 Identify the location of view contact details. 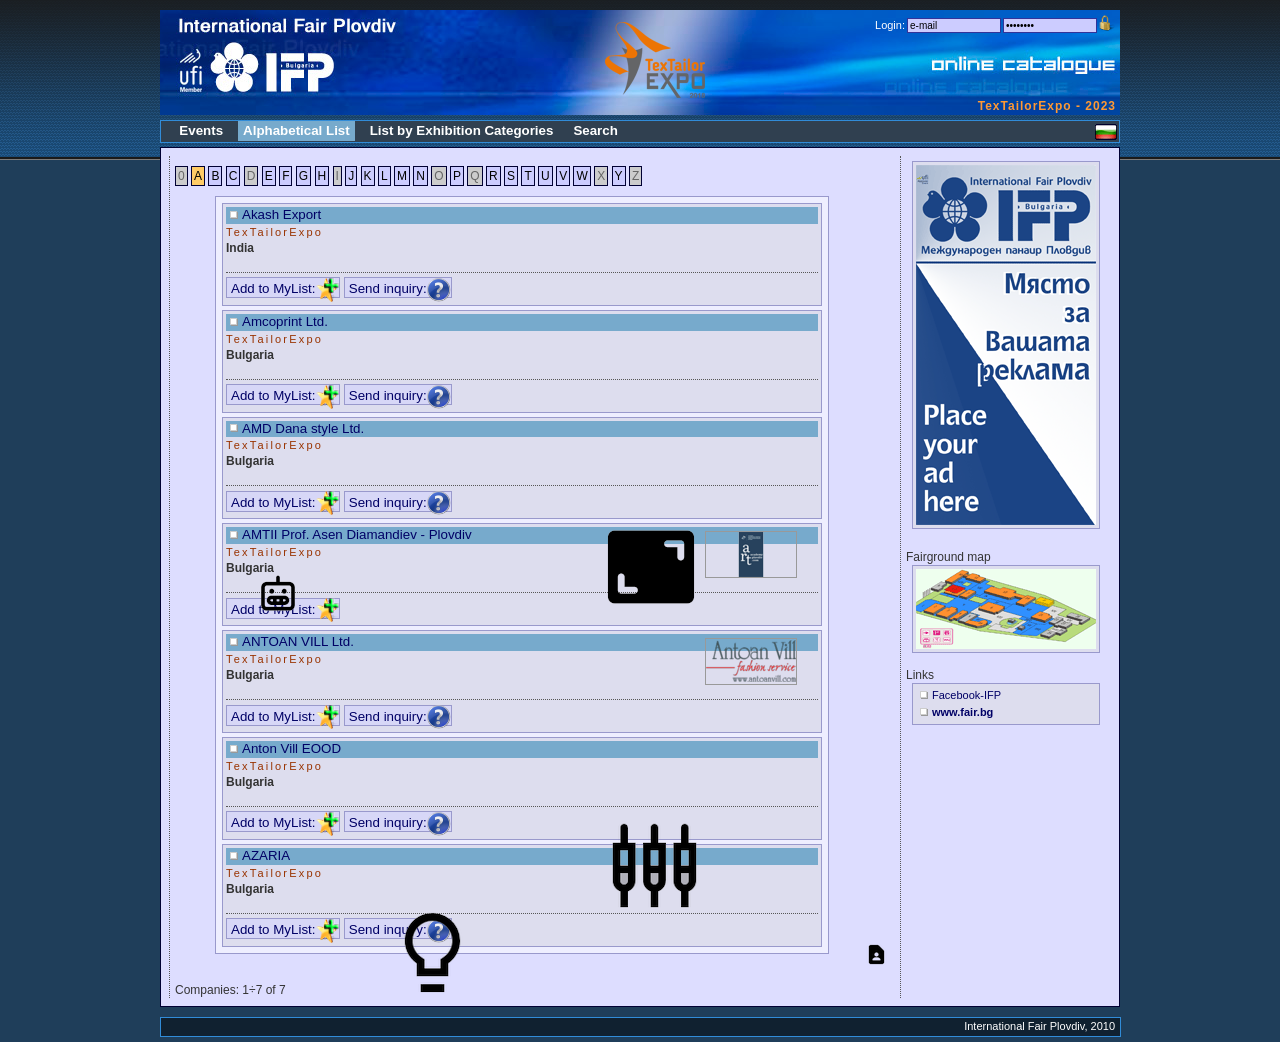
(876, 954).